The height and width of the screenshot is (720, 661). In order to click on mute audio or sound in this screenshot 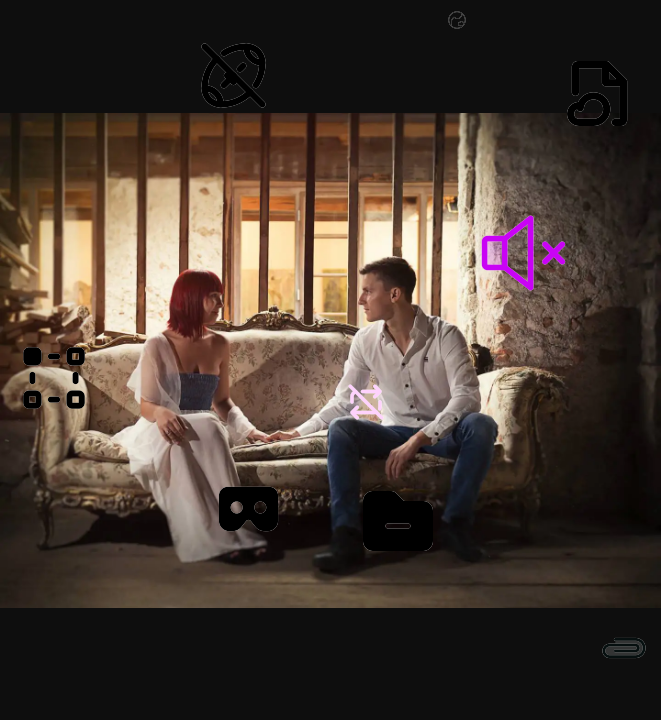, I will do `click(522, 253)`.